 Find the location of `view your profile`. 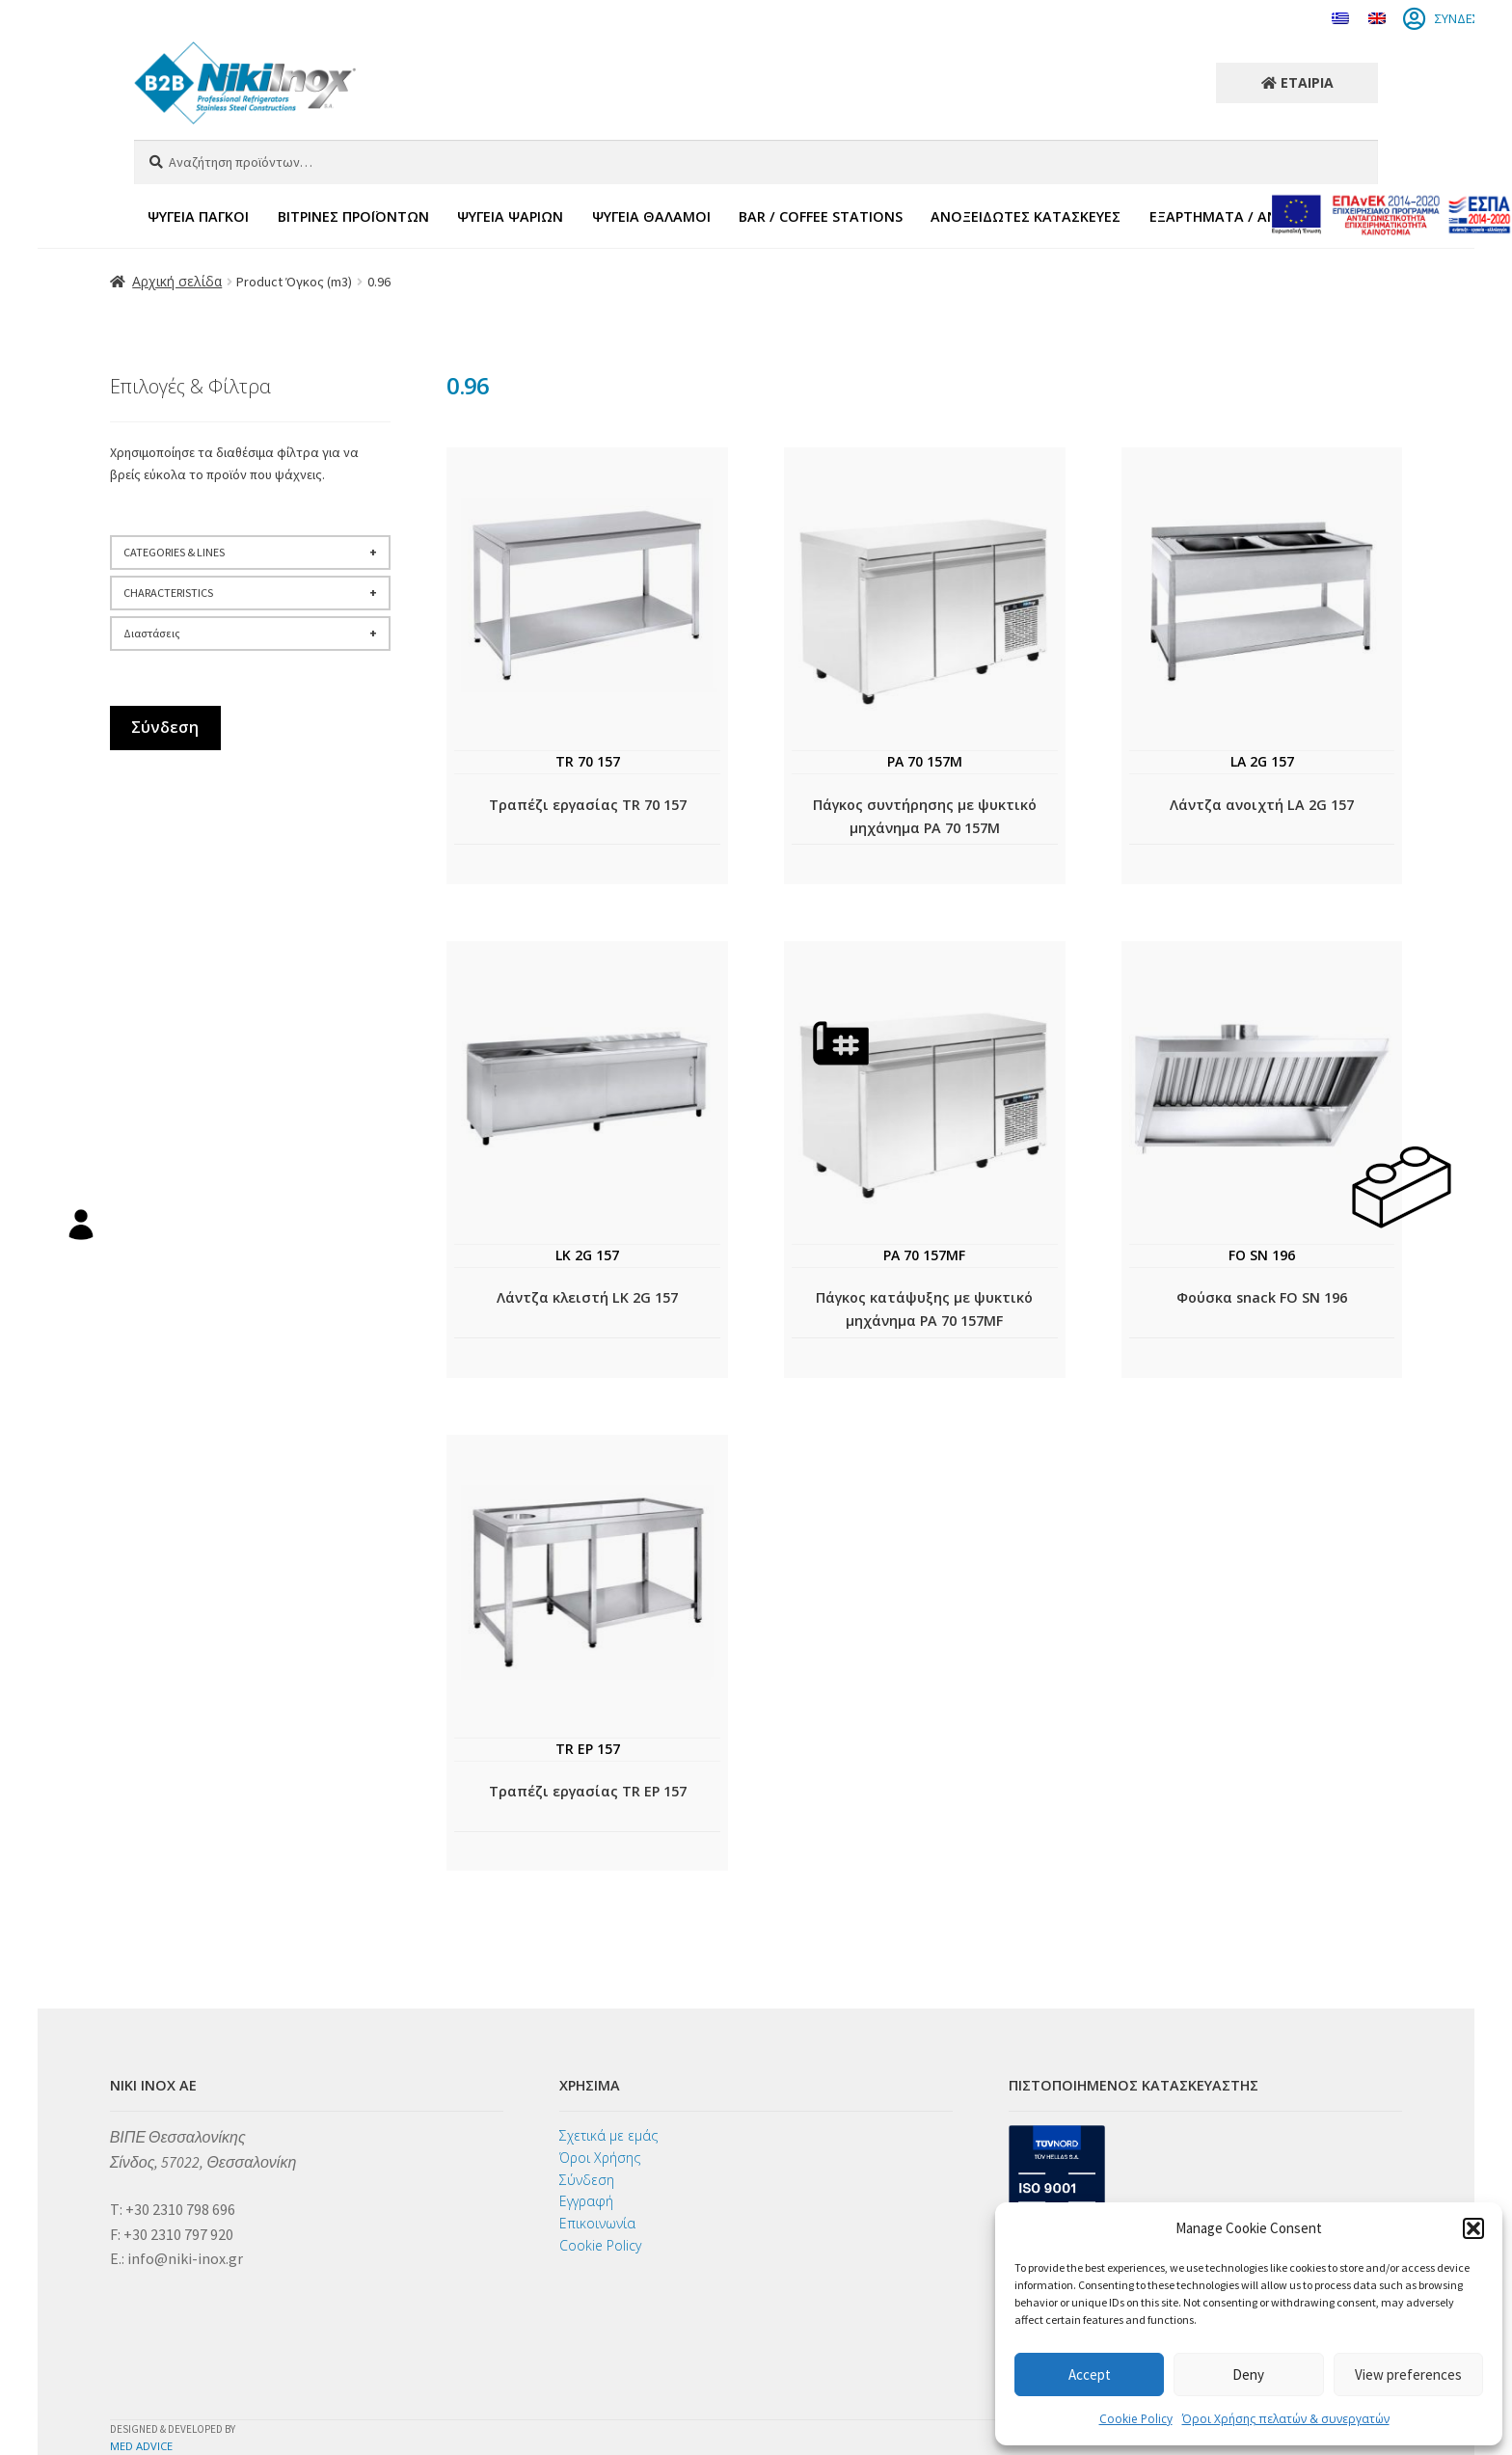

view your profile is located at coordinates (81, 1225).